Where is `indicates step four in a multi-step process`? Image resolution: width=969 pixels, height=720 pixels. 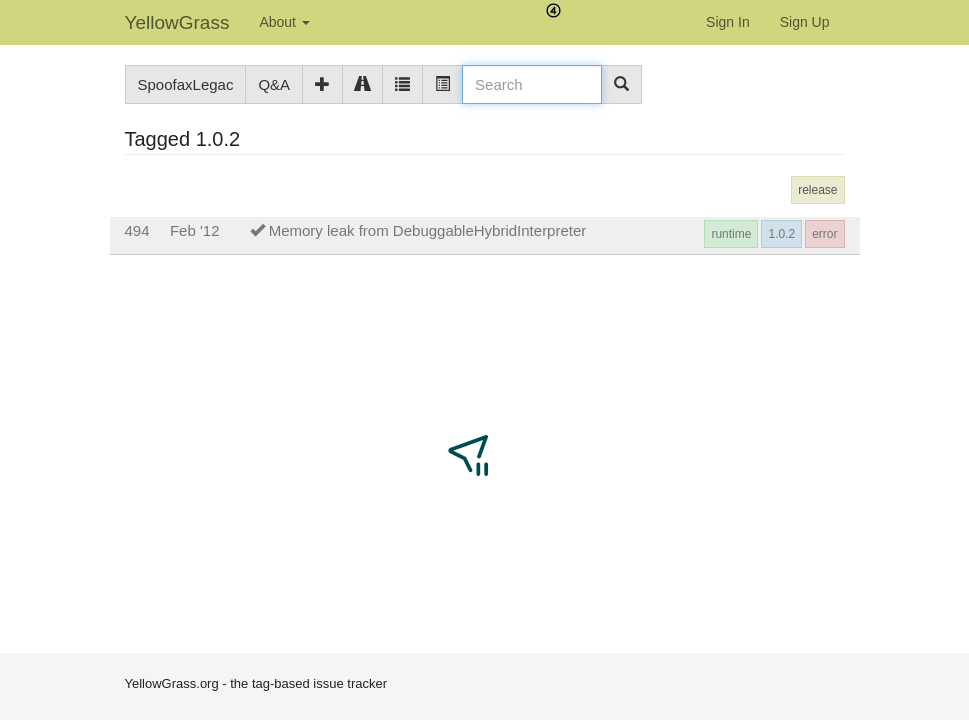 indicates step four in a multi-step process is located at coordinates (553, 10).